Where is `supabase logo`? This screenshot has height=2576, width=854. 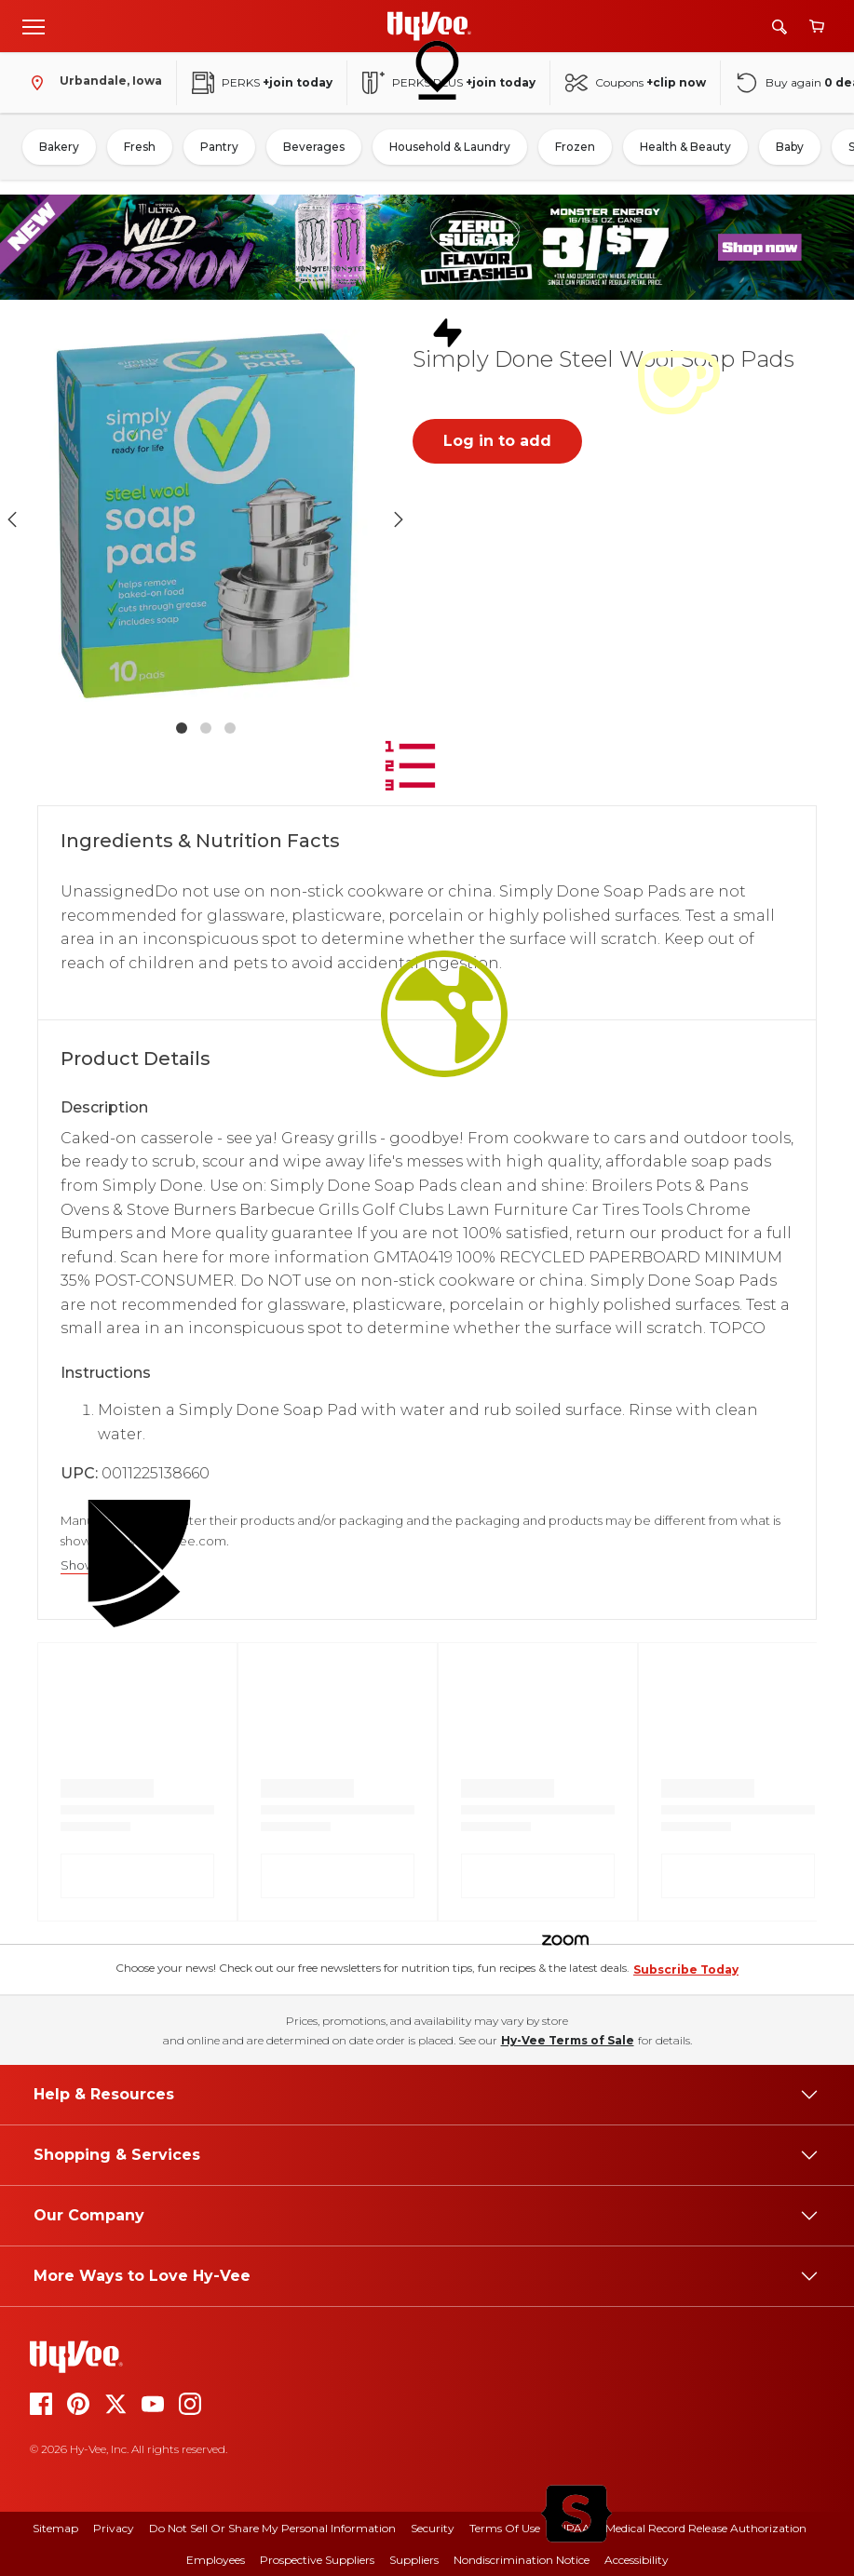
supabase logo is located at coordinates (447, 332).